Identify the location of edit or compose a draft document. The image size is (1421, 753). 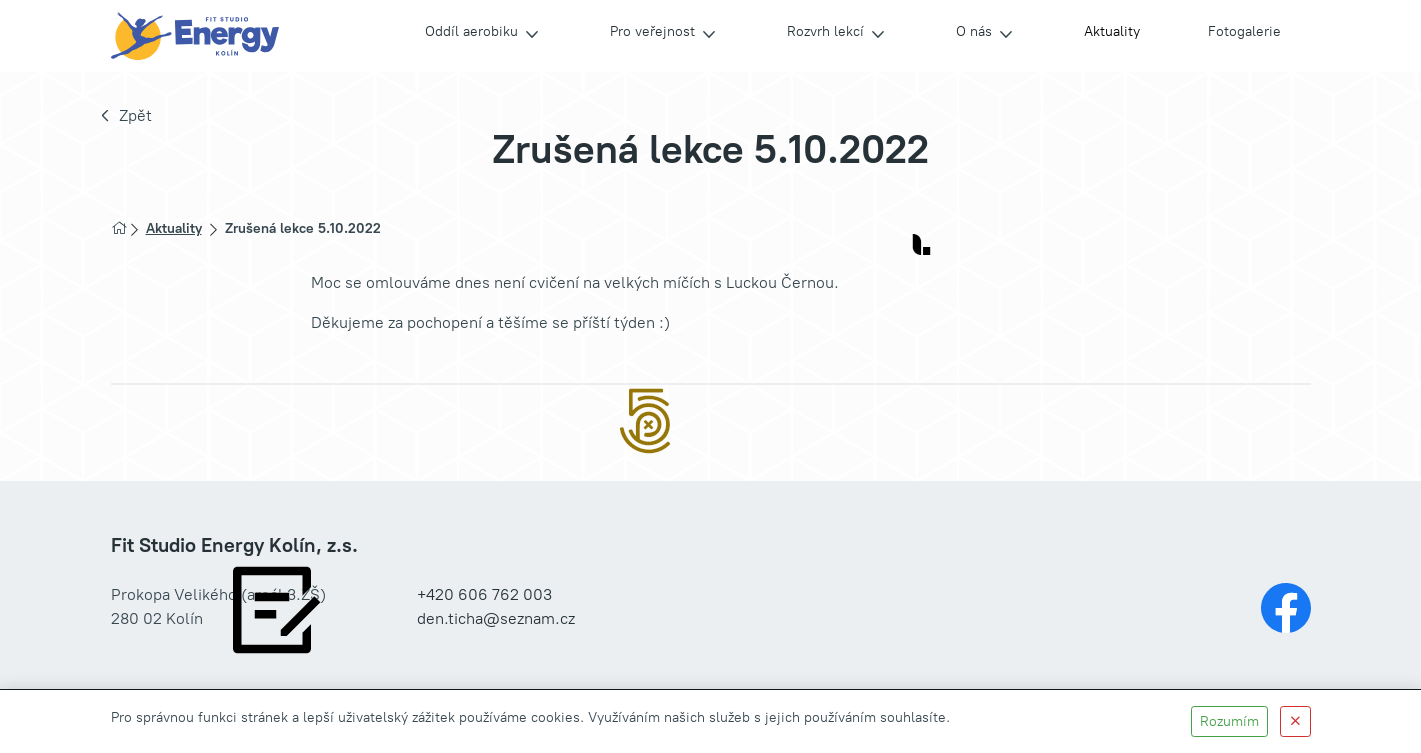
(272, 610).